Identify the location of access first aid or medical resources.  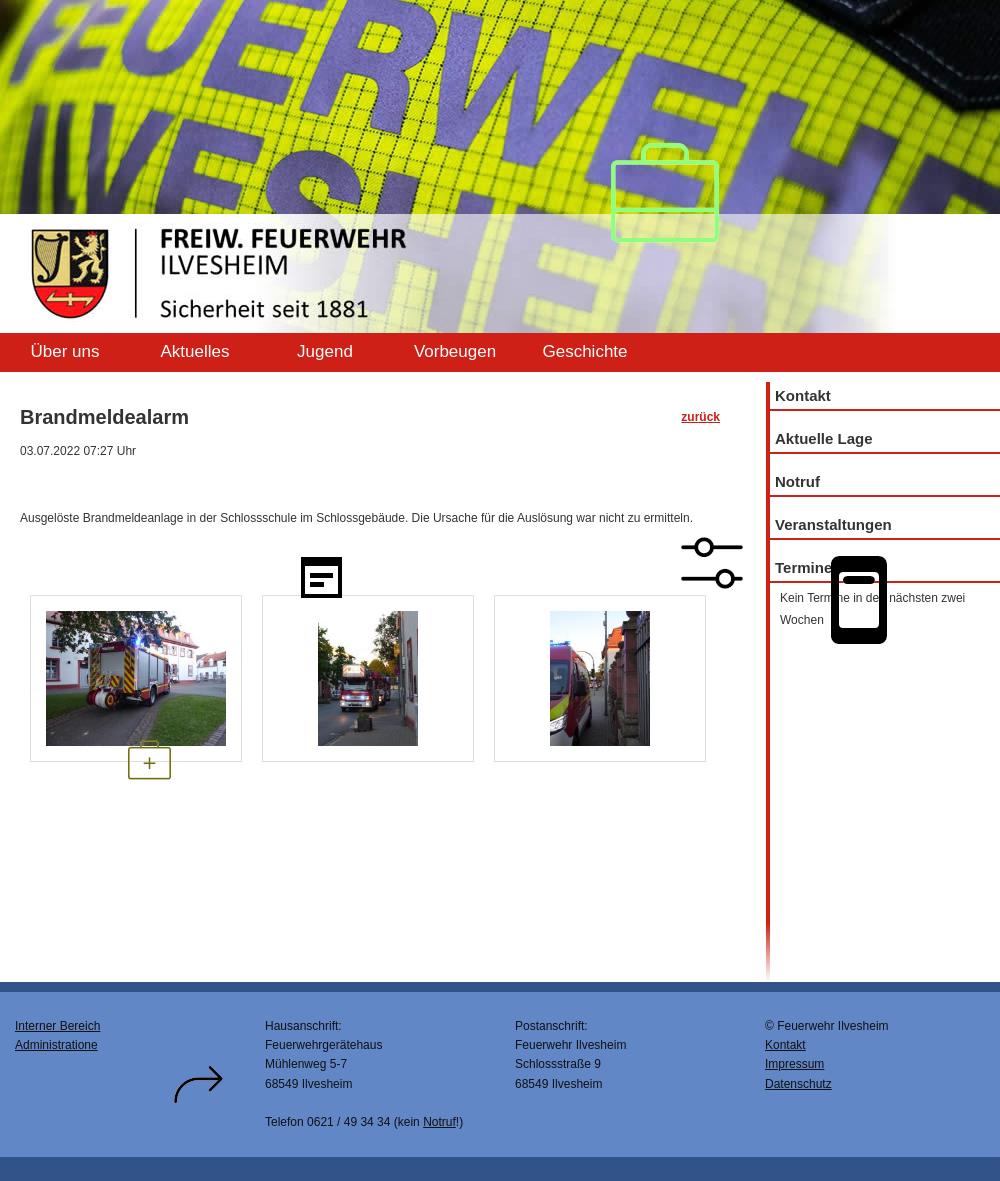
(149, 761).